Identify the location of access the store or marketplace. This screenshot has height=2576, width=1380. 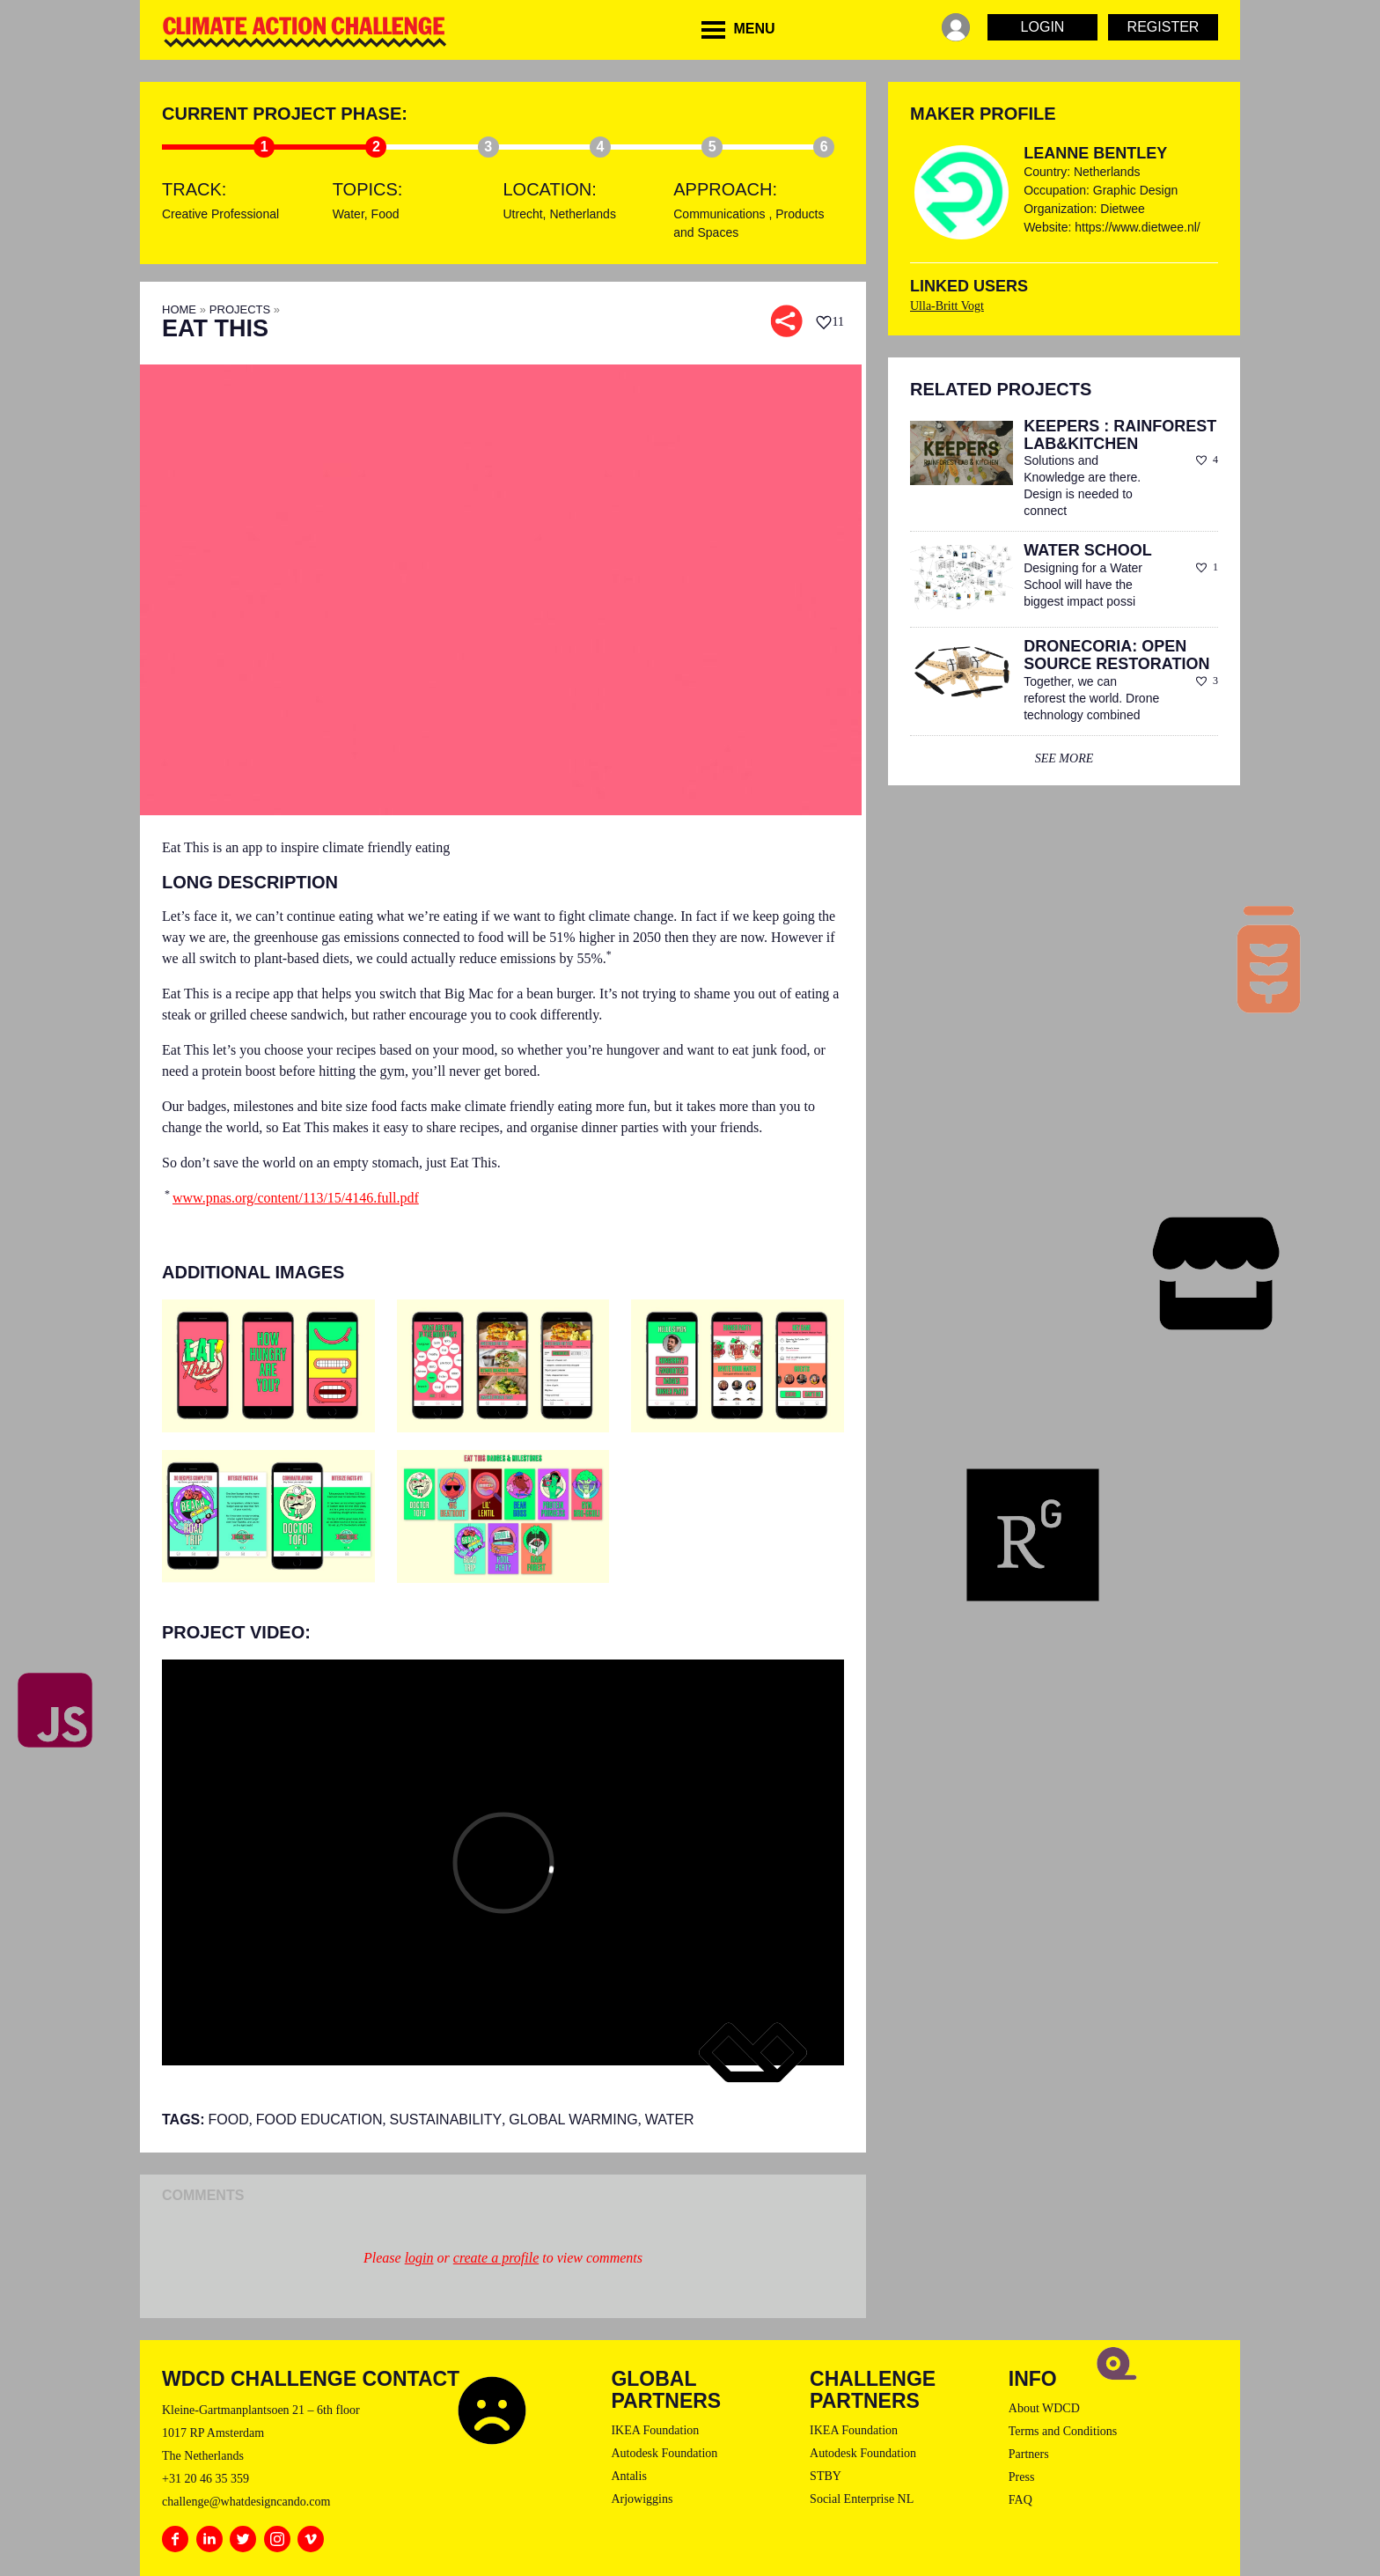
(1215, 1273).